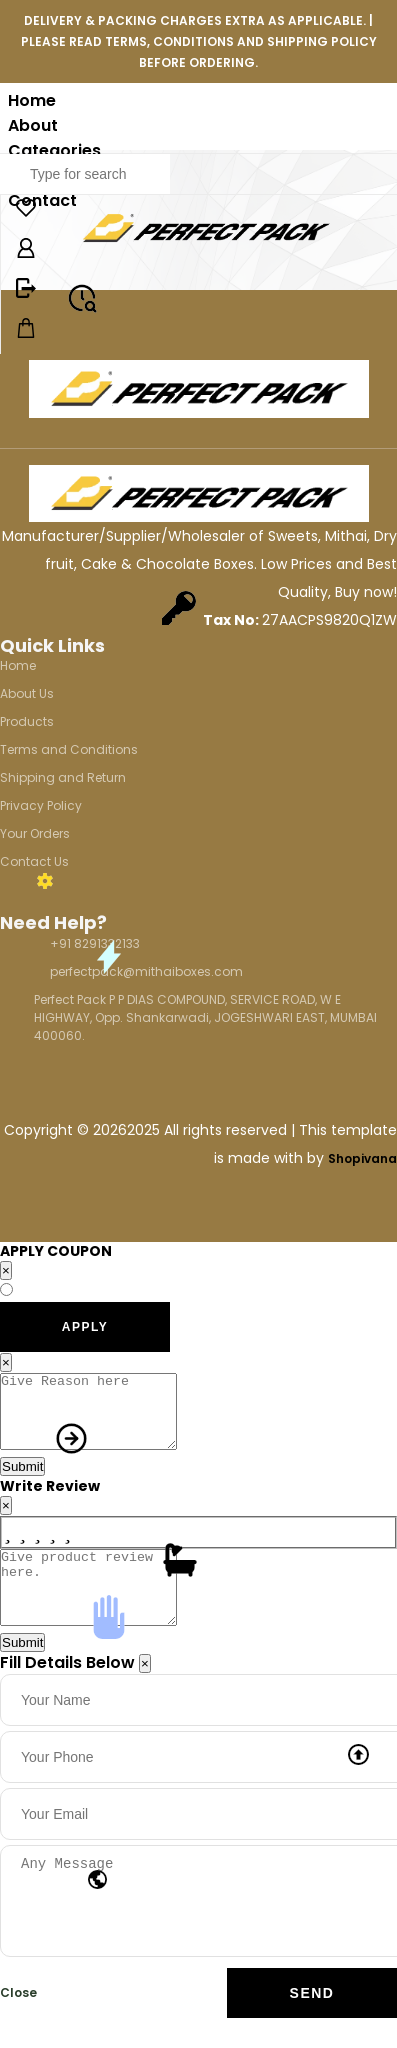  What do you see at coordinates (71, 1438) in the screenshot?
I see `proceed to the next step` at bounding box center [71, 1438].